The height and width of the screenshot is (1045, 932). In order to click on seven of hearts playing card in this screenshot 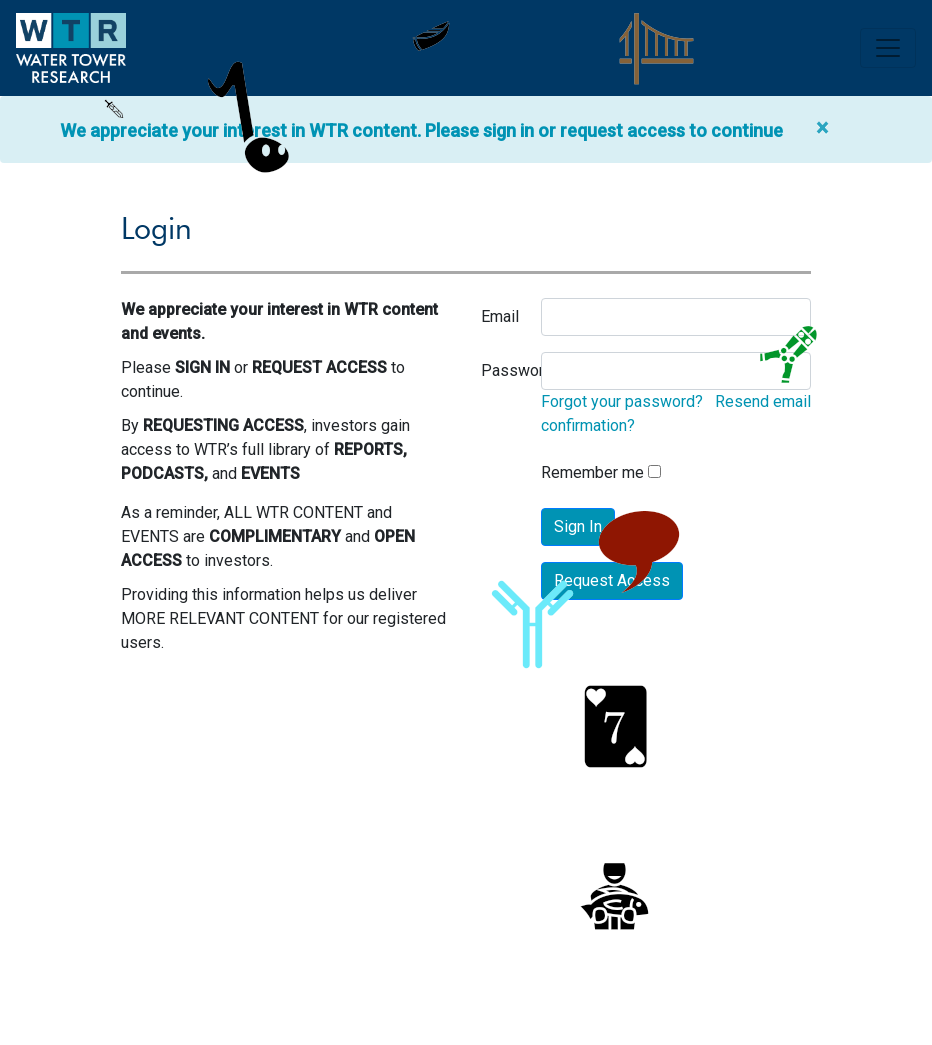, I will do `click(615, 726)`.